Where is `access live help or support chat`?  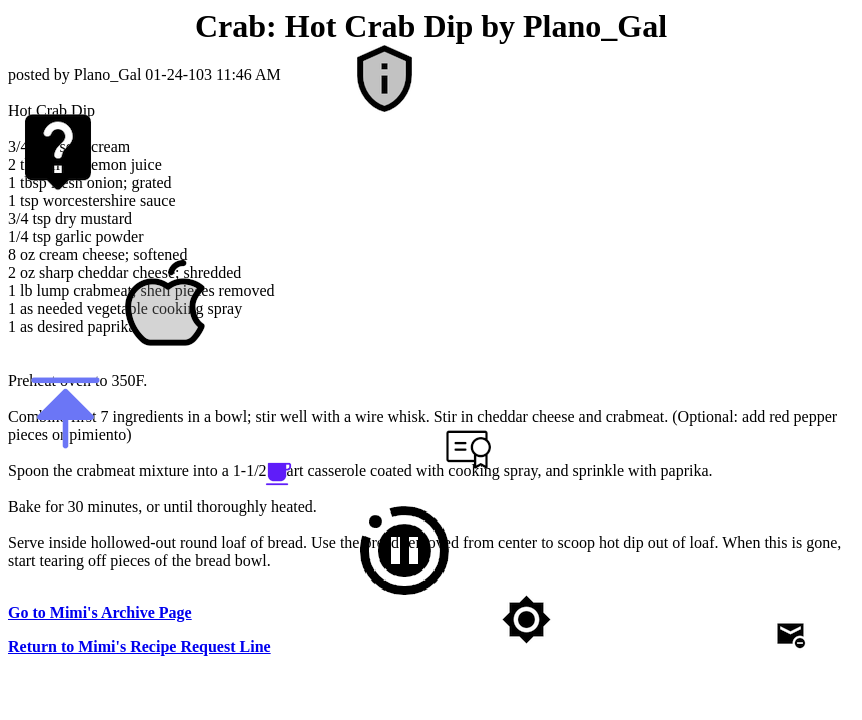 access live help or support chat is located at coordinates (58, 151).